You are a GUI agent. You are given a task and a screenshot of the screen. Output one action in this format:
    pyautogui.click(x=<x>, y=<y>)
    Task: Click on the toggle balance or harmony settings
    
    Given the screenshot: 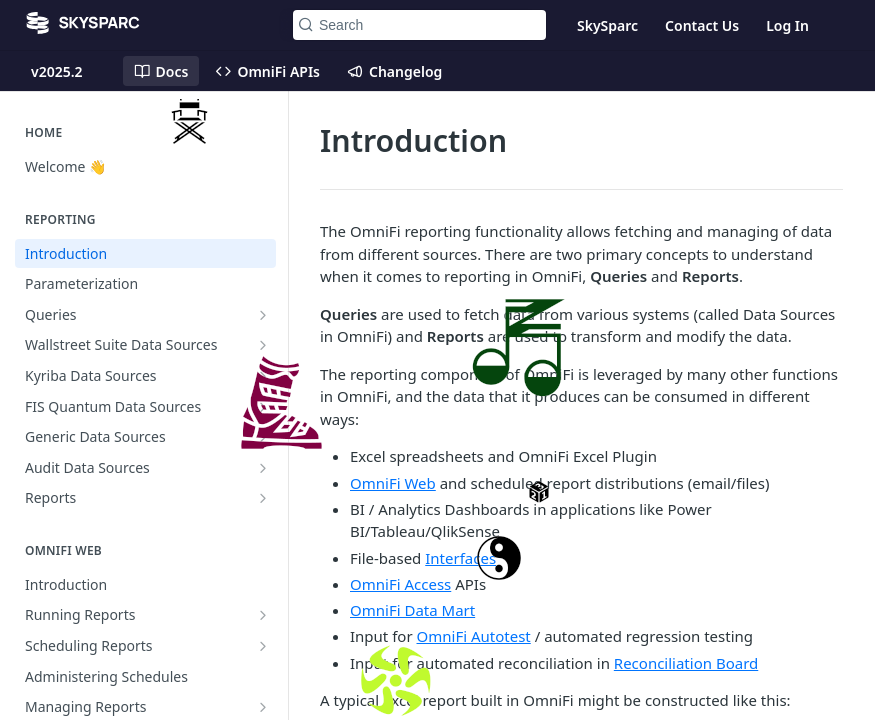 What is the action you would take?
    pyautogui.click(x=499, y=558)
    